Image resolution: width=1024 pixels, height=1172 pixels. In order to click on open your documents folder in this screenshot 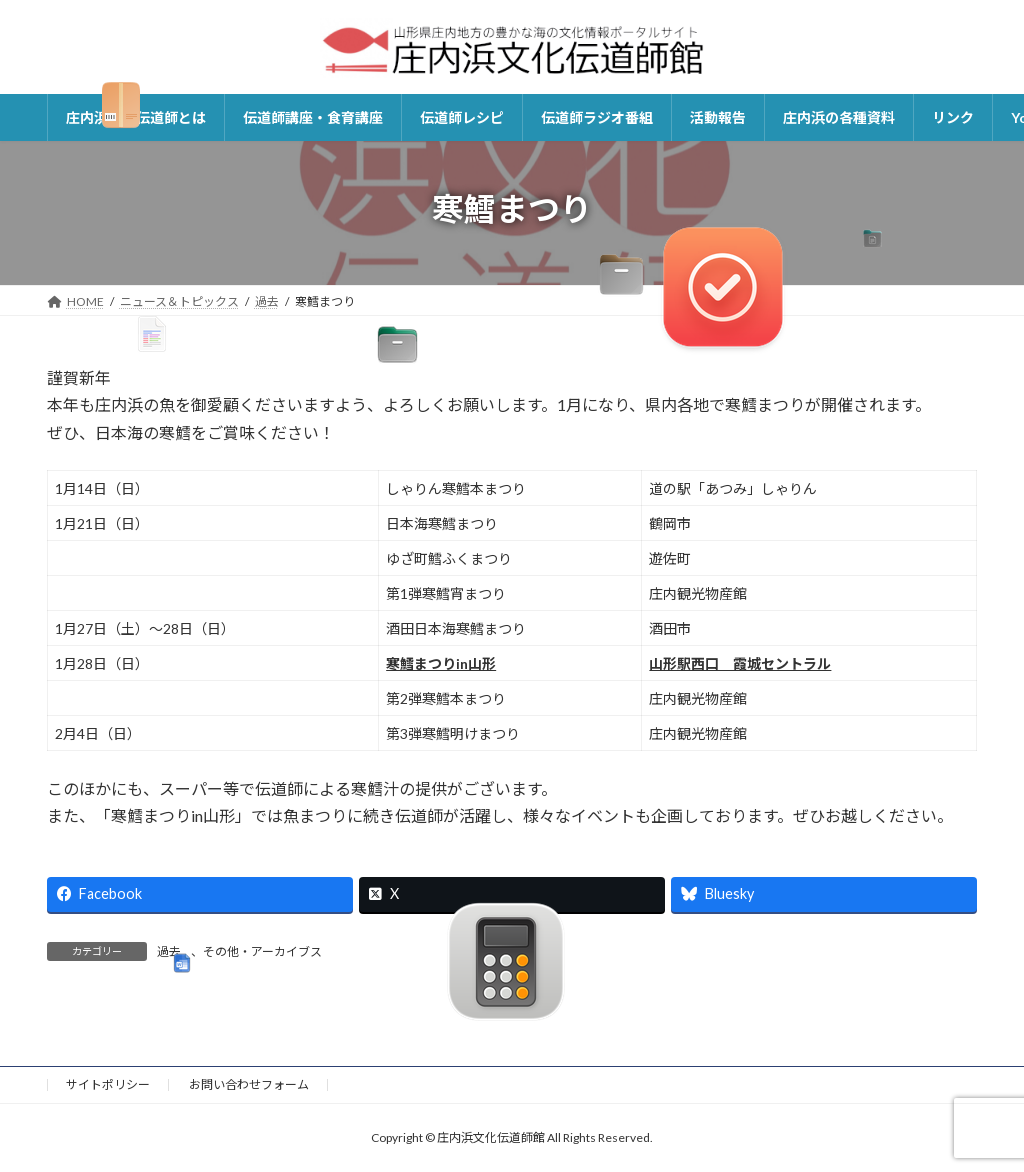, I will do `click(872, 238)`.